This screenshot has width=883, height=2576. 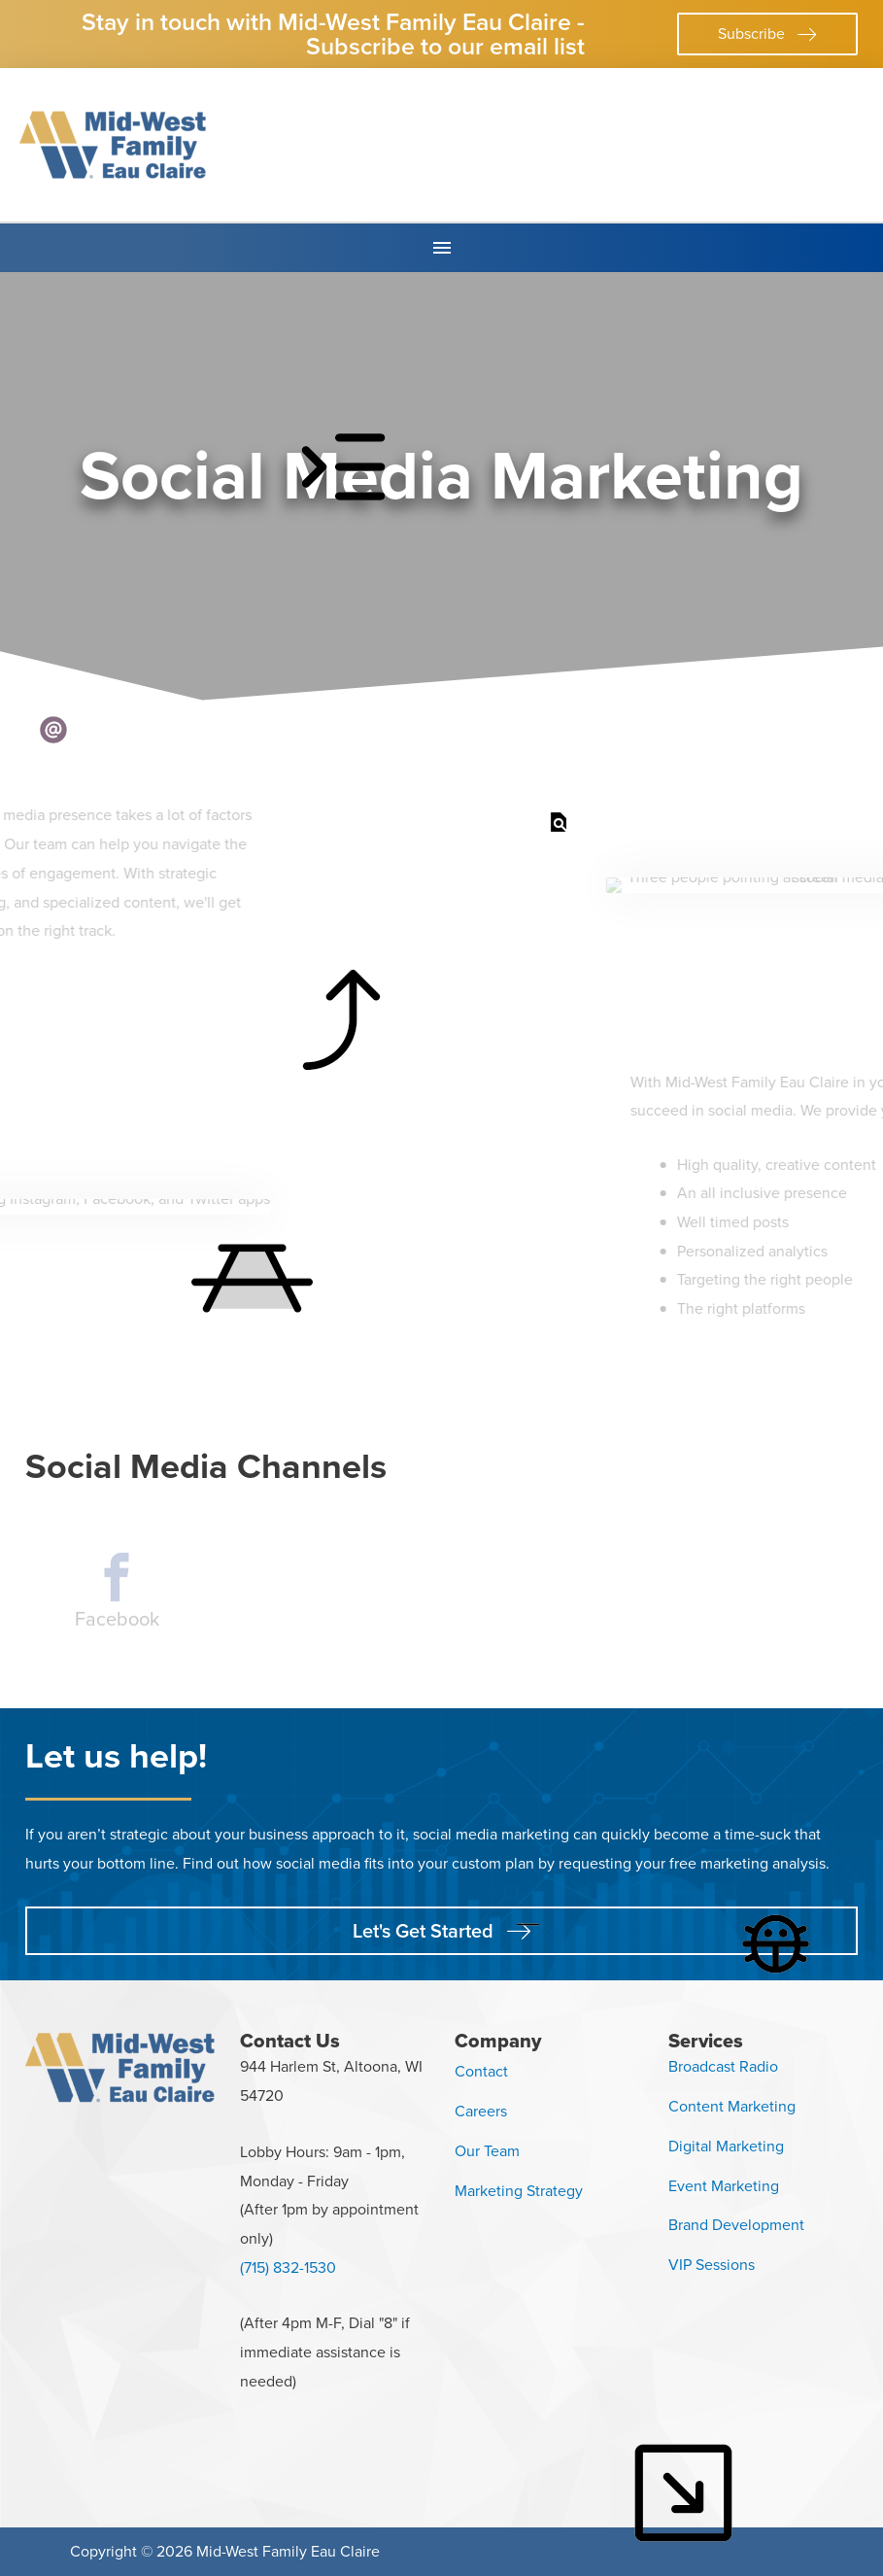 What do you see at coordinates (527, 1924) in the screenshot?
I see `decrease quantity or value` at bounding box center [527, 1924].